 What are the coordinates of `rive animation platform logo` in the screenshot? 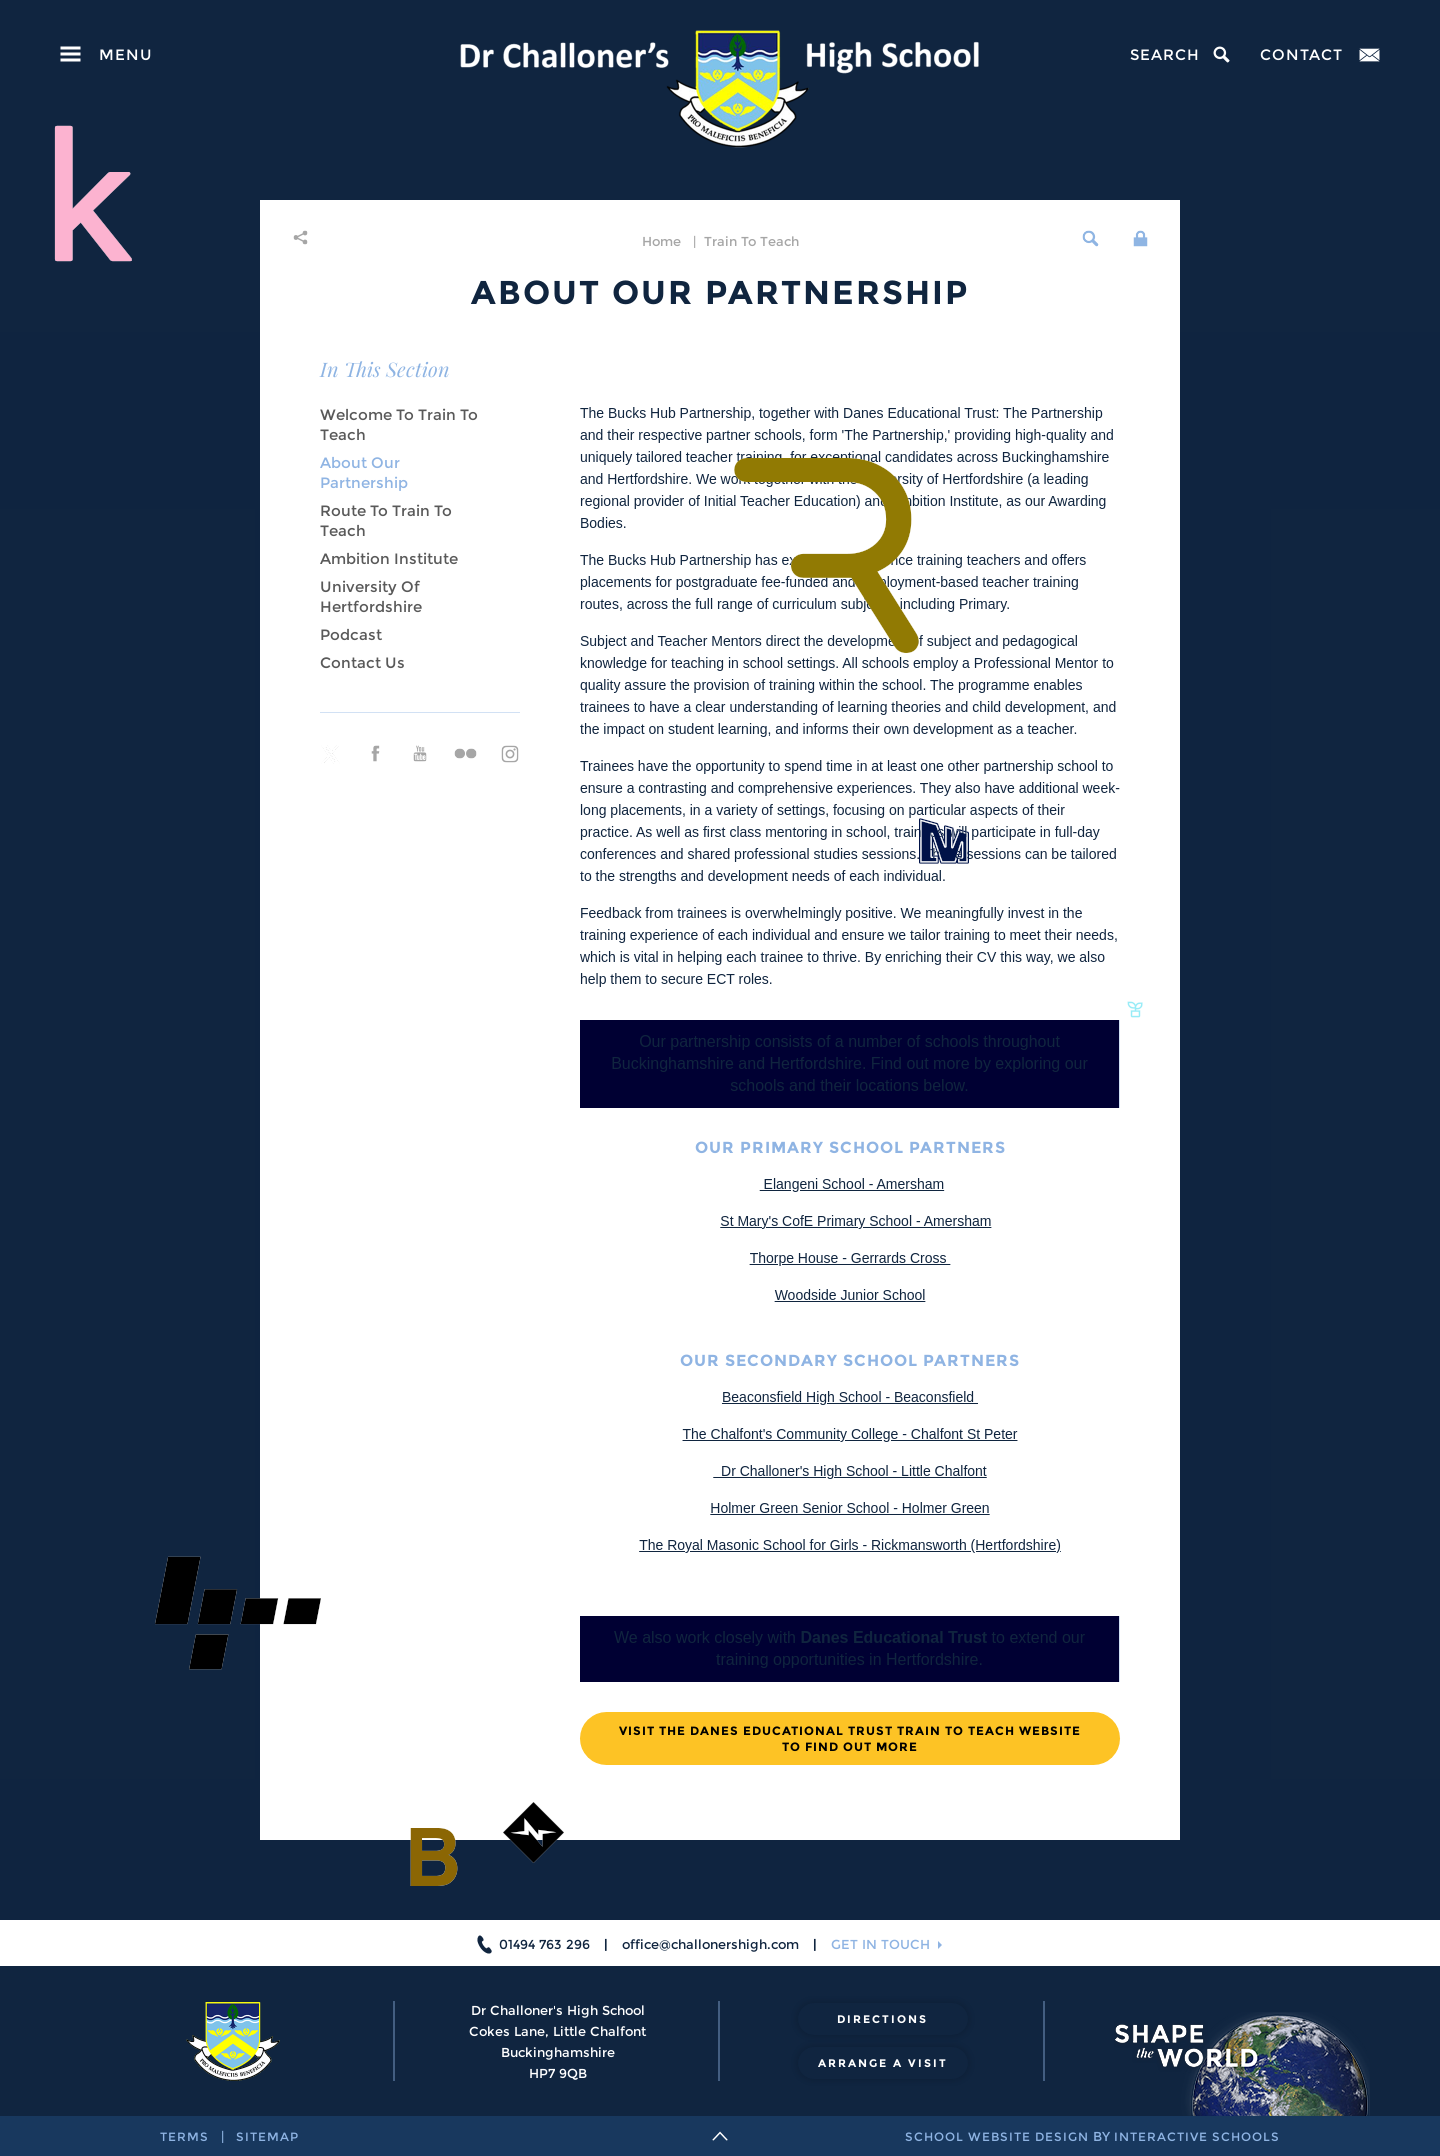 It's located at (826, 555).